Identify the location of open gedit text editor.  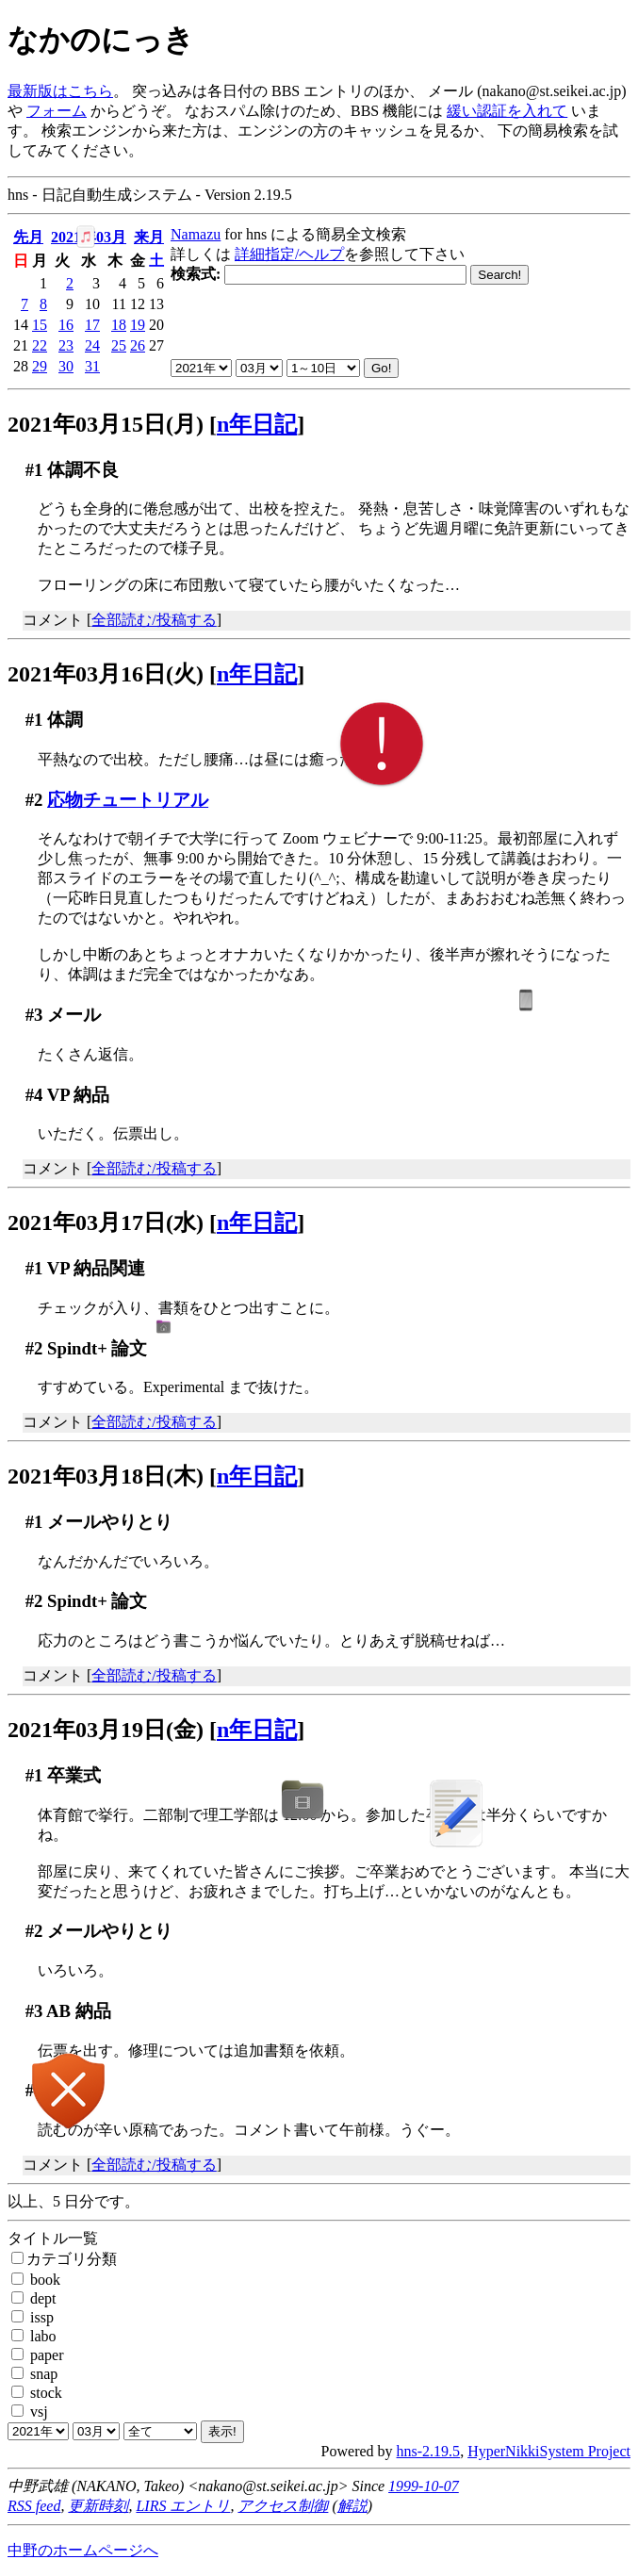
(456, 1813).